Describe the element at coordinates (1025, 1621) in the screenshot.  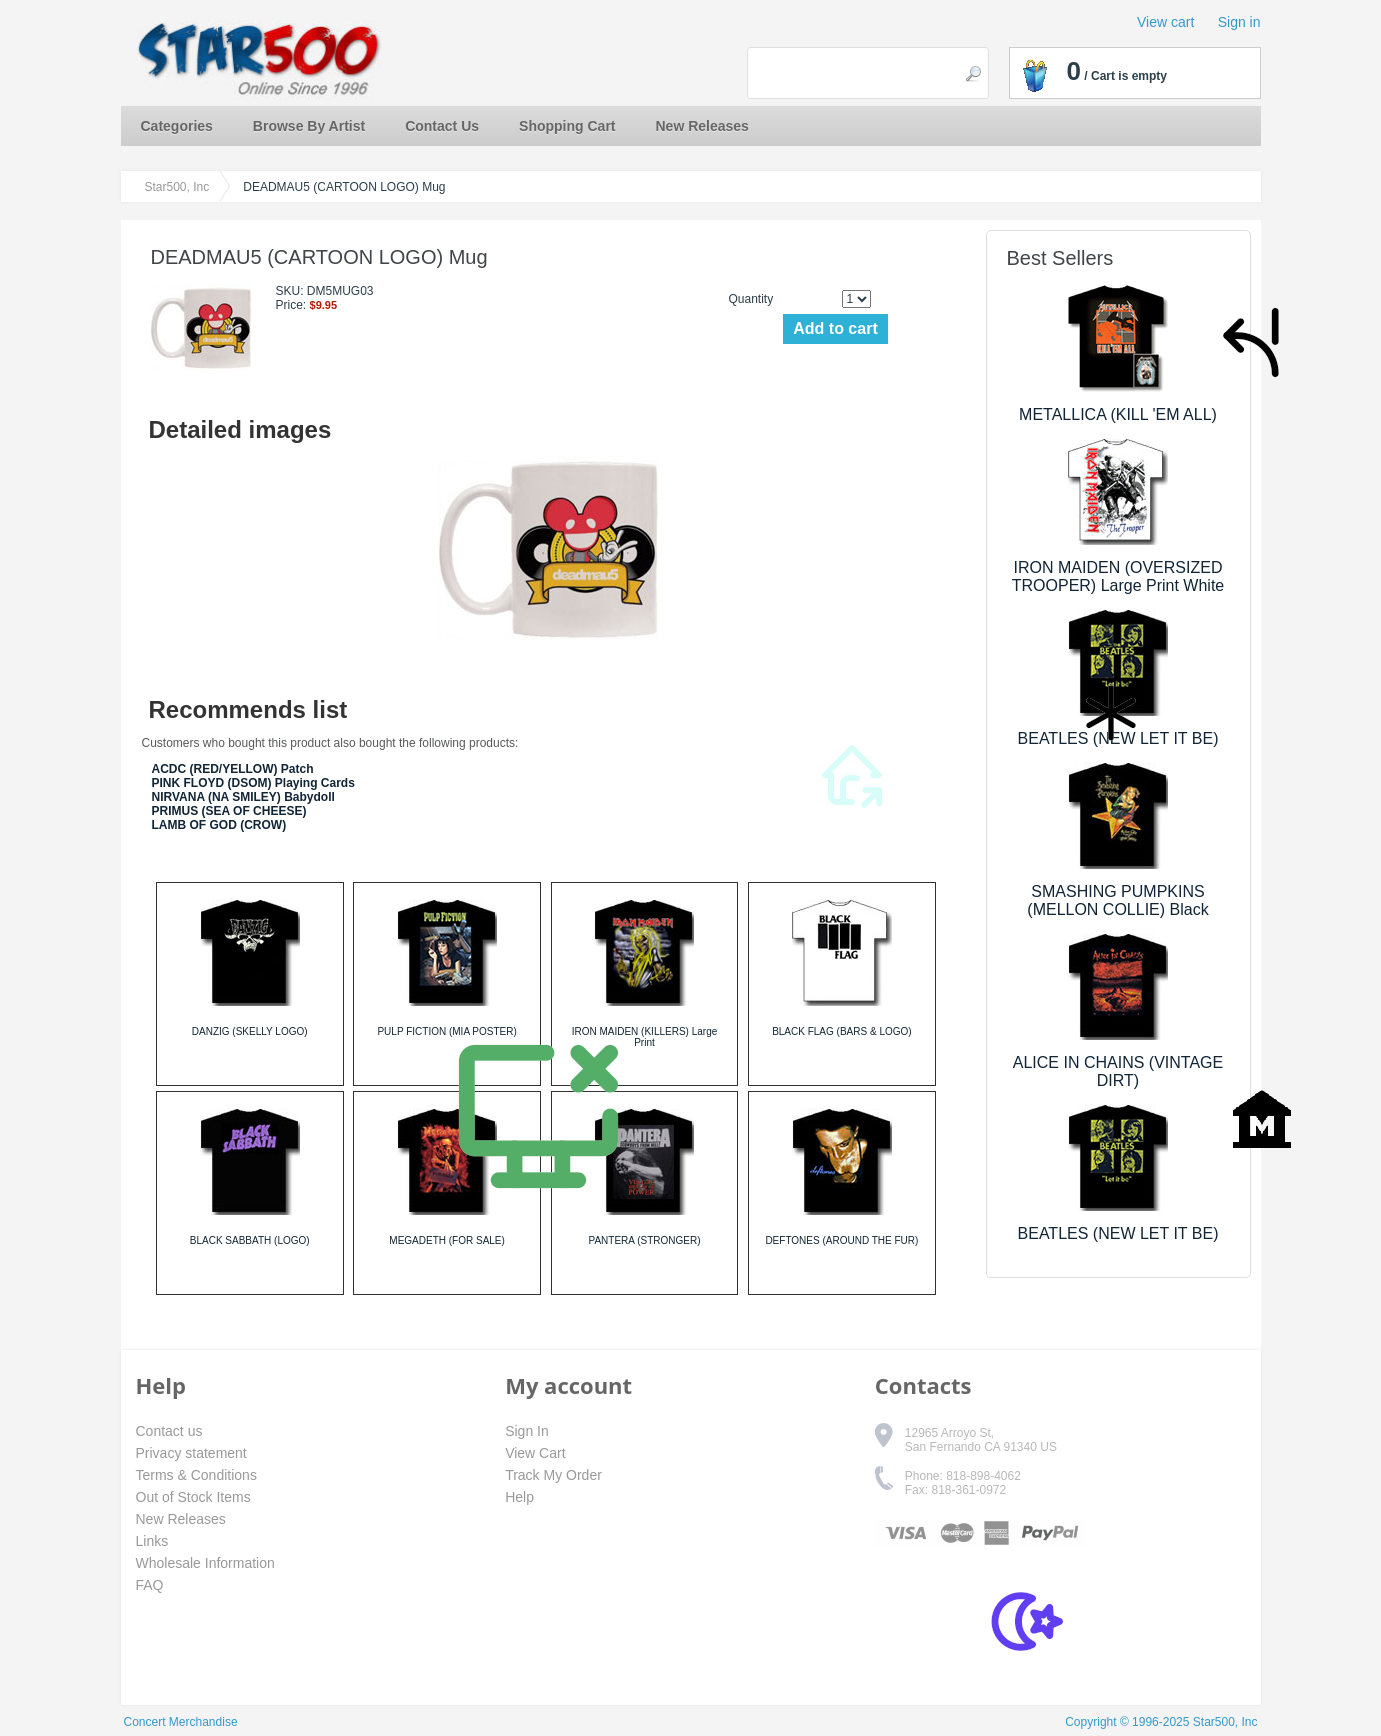
I see `indicates Islamic religious content or settings` at that location.